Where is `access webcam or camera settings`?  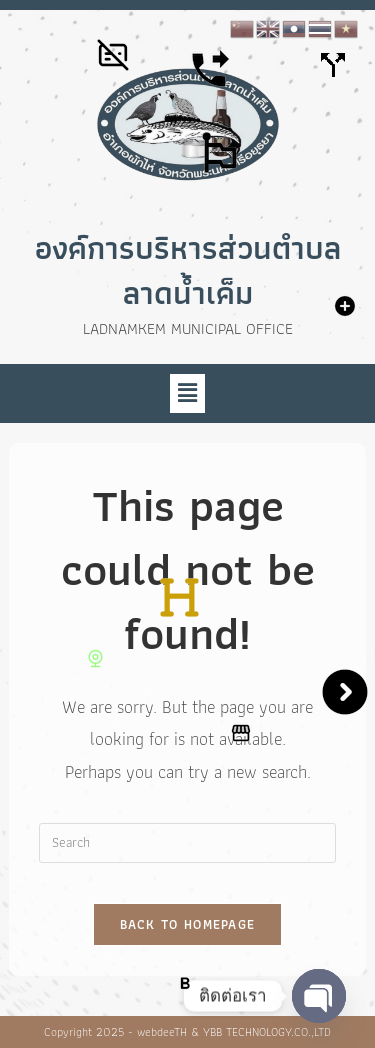
access webcam or camera settings is located at coordinates (95, 658).